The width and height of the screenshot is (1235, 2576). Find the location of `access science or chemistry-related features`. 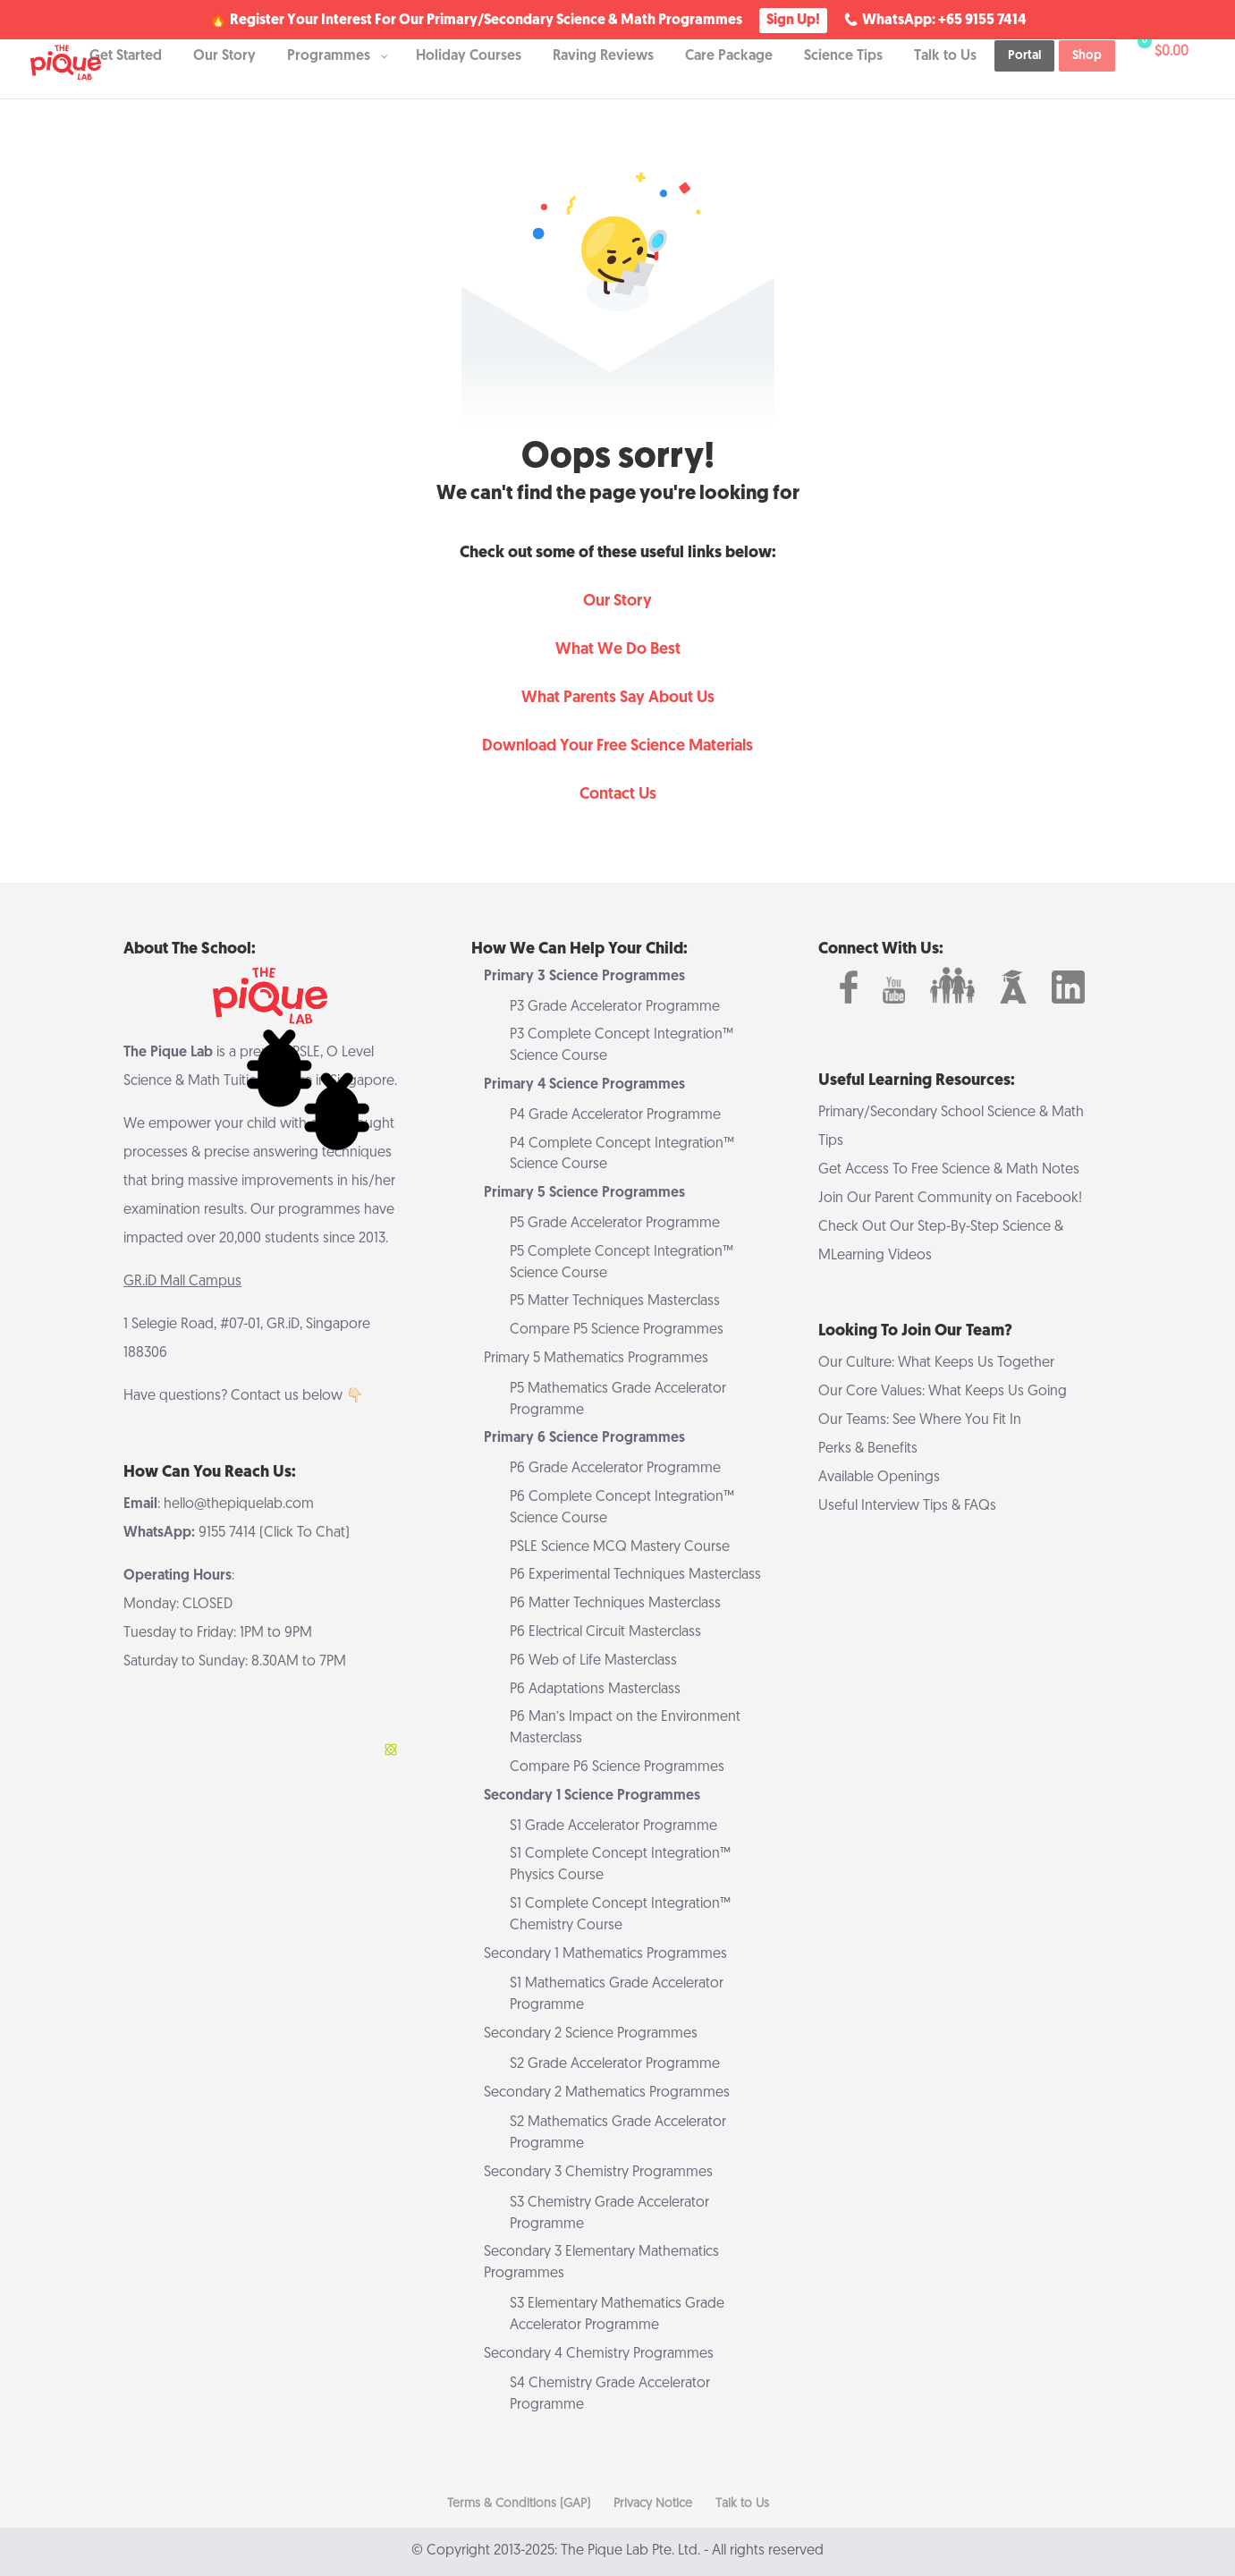

access science or chemistry-related features is located at coordinates (391, 1750).